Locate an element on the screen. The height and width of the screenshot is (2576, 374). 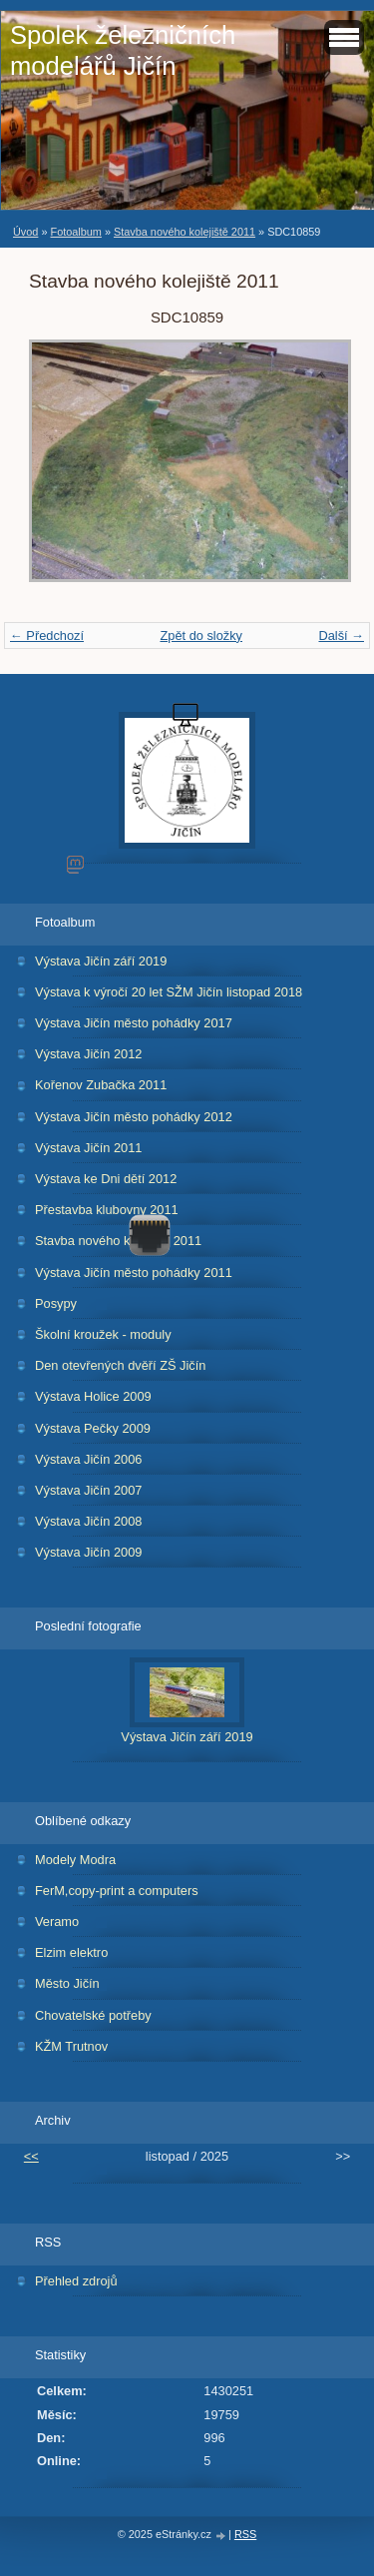
open mastodon app is located at coordinates (75, 864).